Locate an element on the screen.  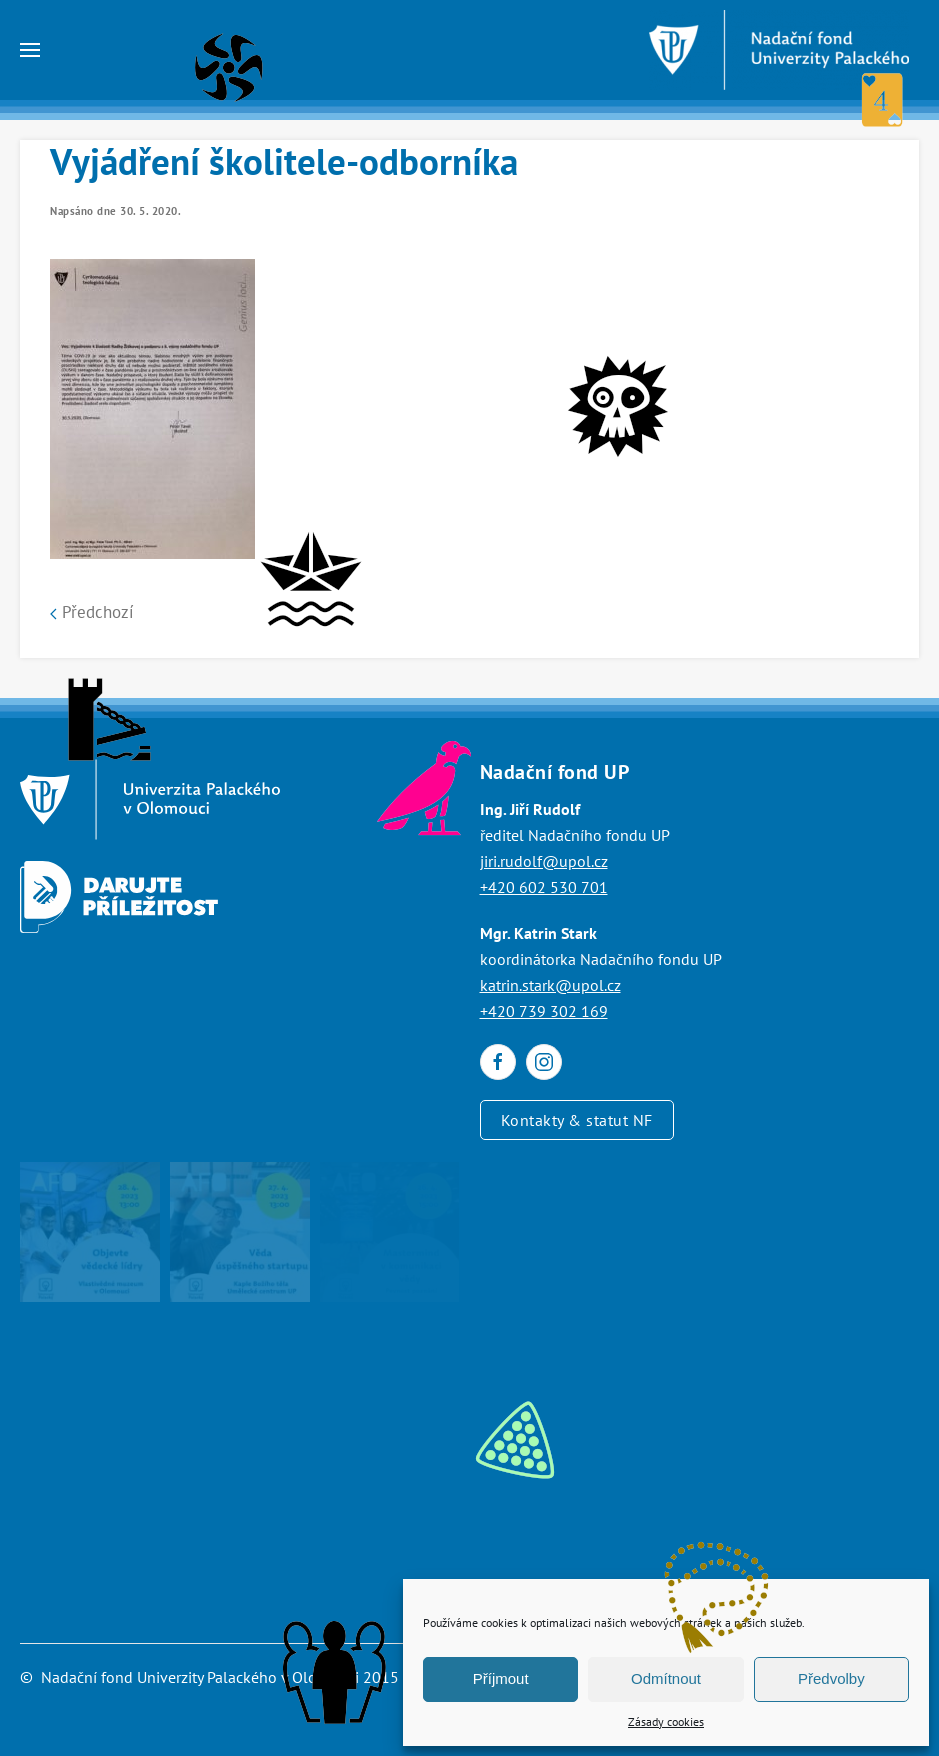
send a message or note is located at coordinates (311, 579).